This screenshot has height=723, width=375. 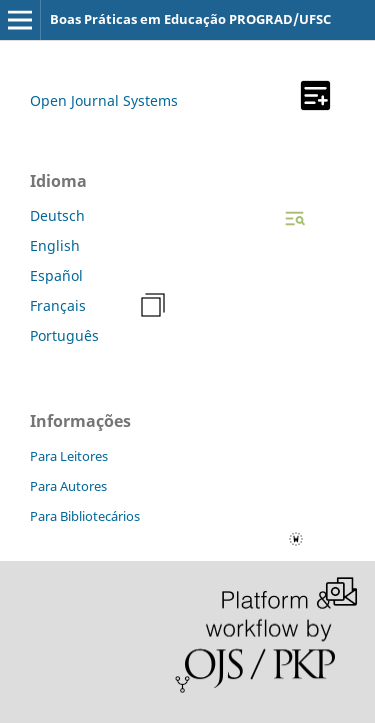 What do you see at coordinates (294, 218) in the screenshot?
I see `search within a list` at bounding box center [294, 218].